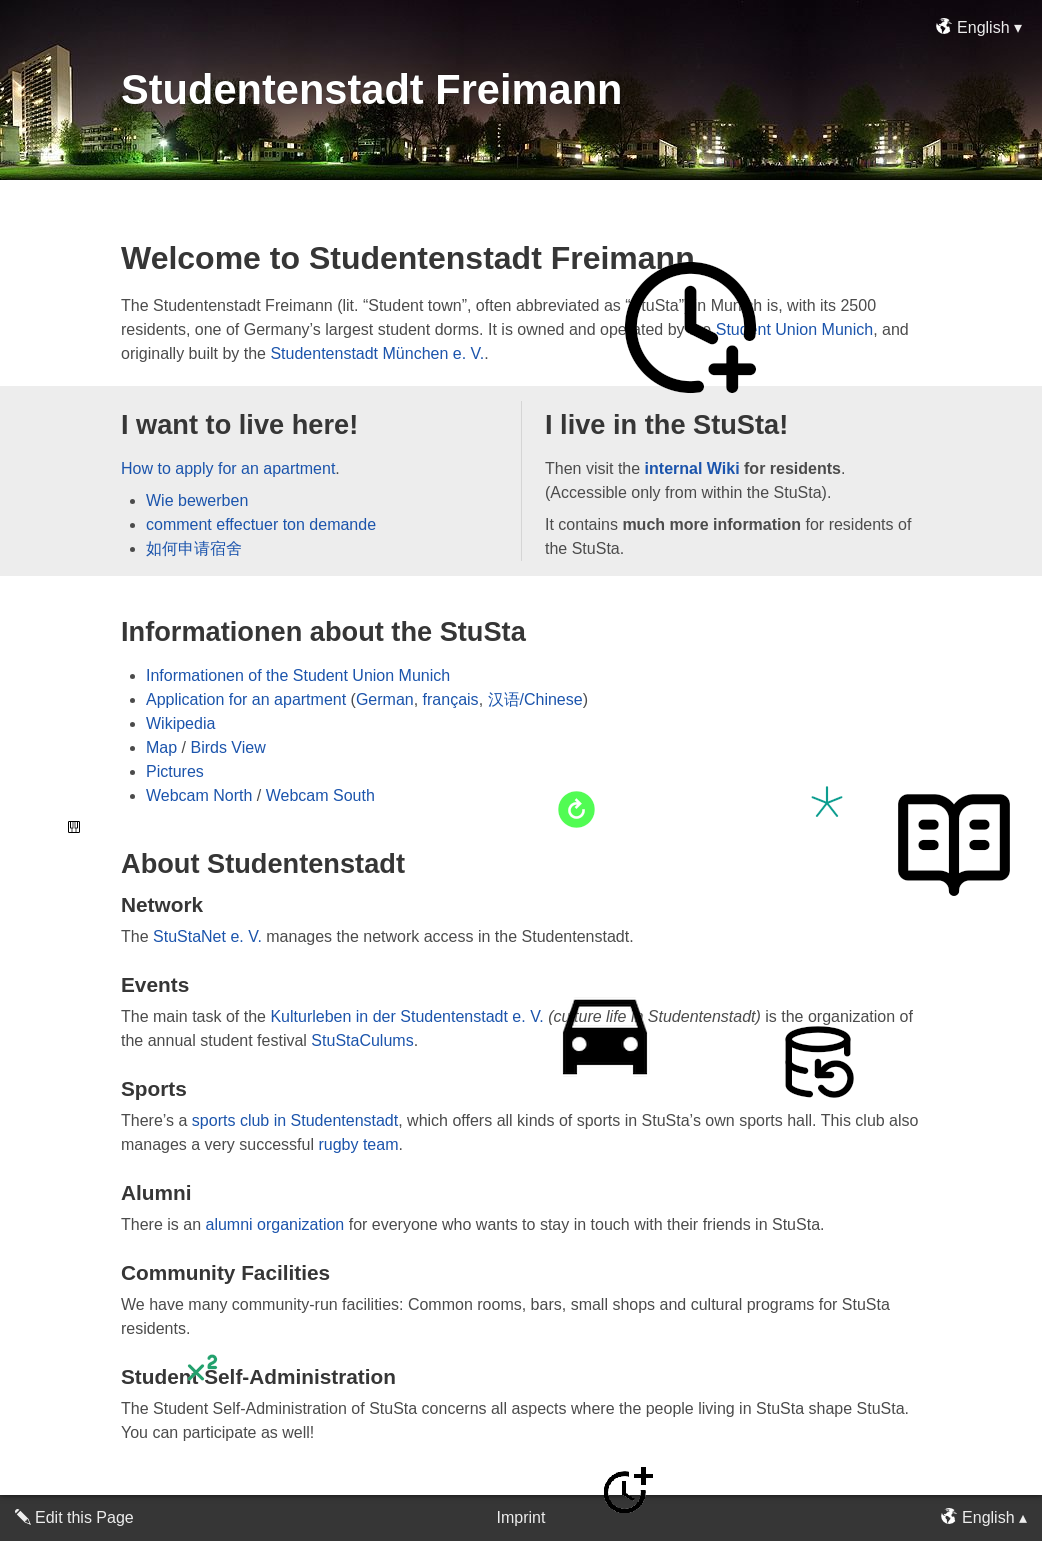 Image resolution: width=1042 pixels, height=1541 pixels. What do you see at coordinates (202, 1367) in the screenshot?
I see `format text as superscript` at bounding box center [202, 1367].